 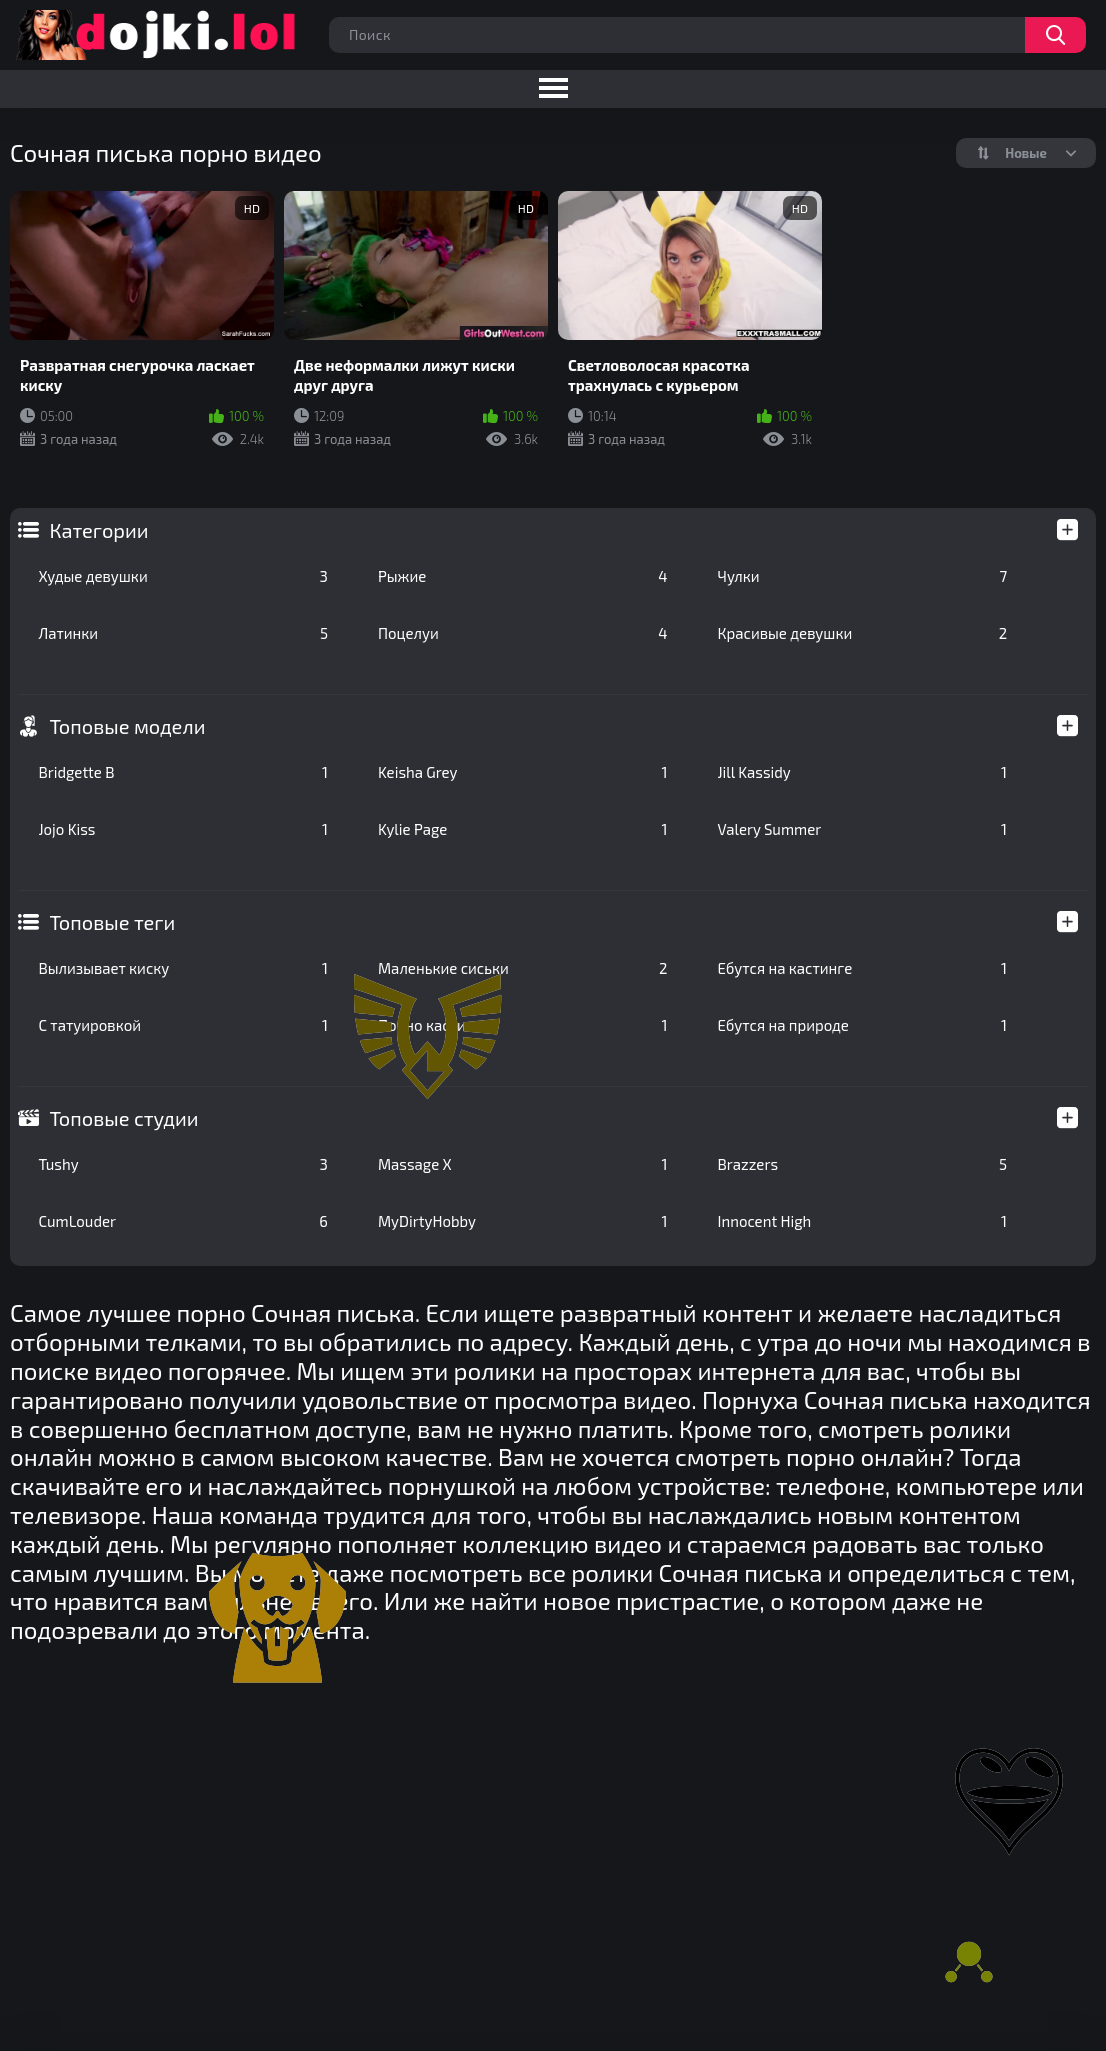 What do you see at coordinates (969, 1962) in the screenshot?
I see `indicates water or hydration level` at bounding box center [969, 1962].